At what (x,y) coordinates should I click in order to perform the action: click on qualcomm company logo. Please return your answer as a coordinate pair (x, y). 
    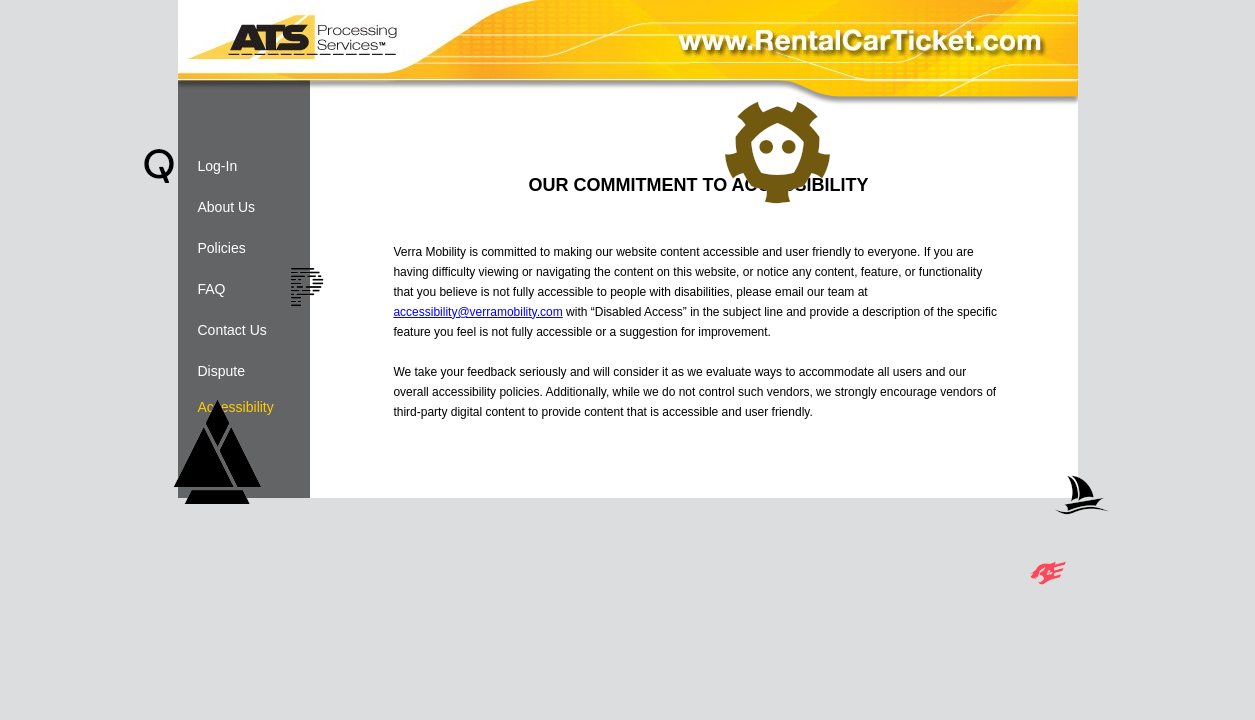
    Looking at the image, I should click on (159, 166).